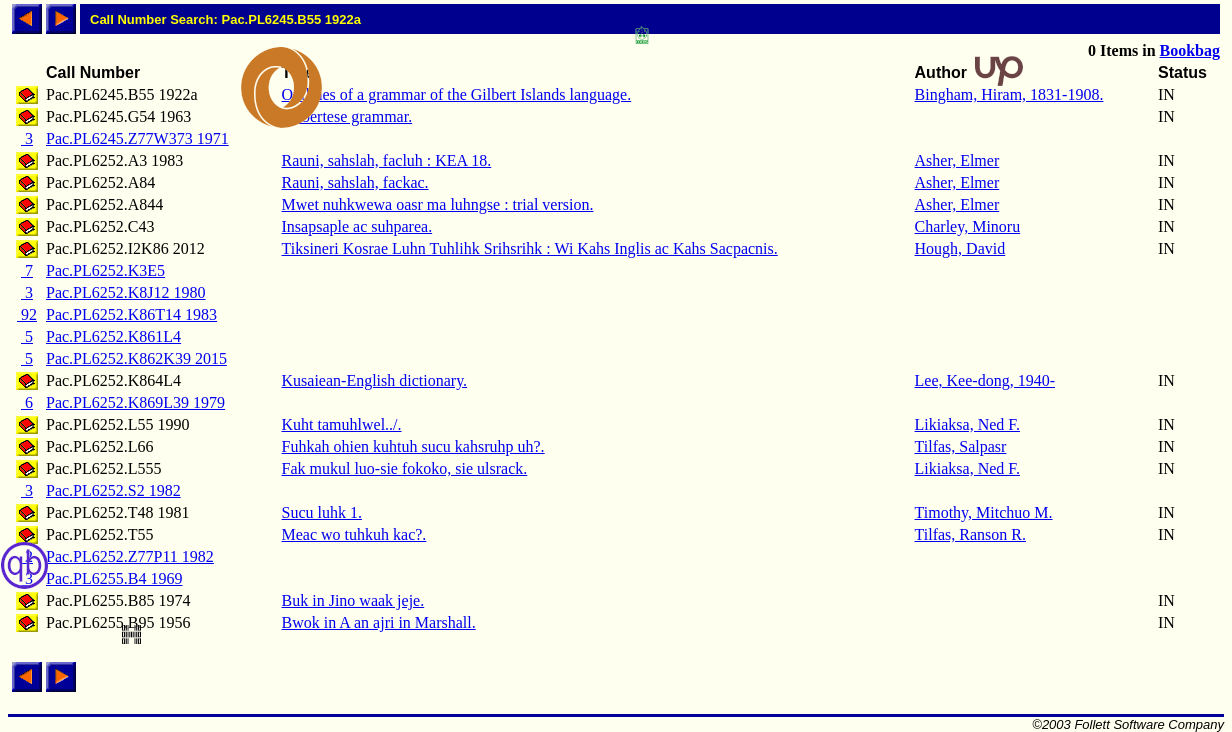 The image size is (1232, 732). Describe the element at coordinates (131, 634) in the screenshot. I see `launch htop system monitoring application` at that location.